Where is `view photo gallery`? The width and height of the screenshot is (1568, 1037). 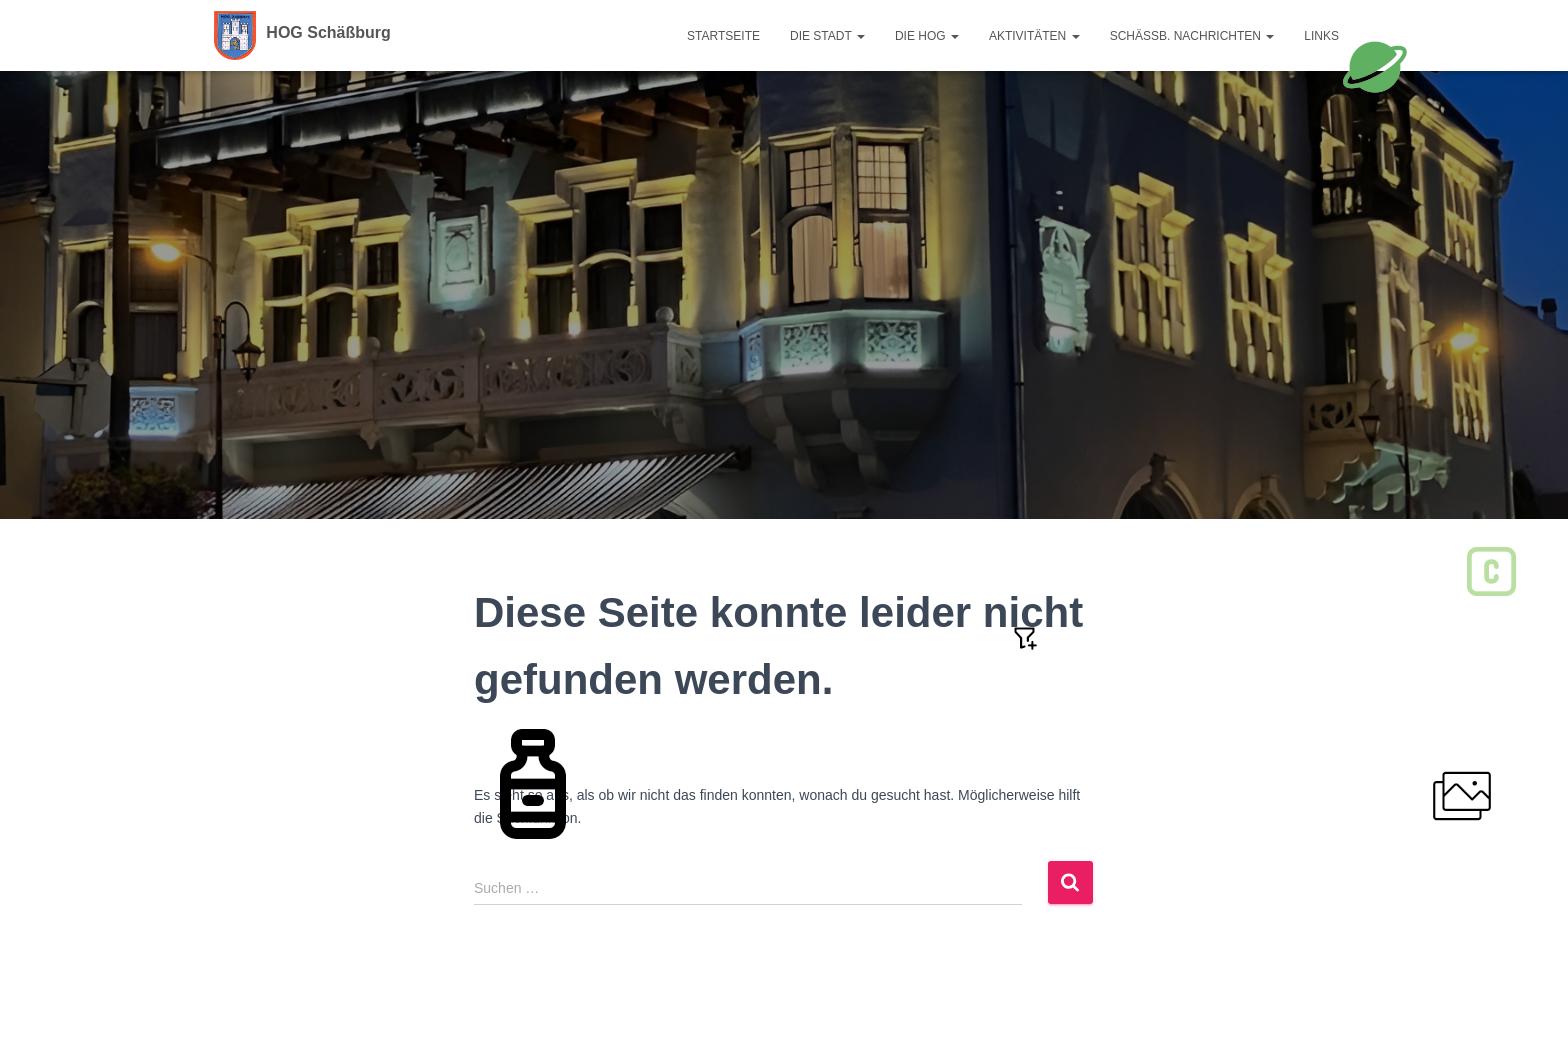 view photo gallery is located at coordinates (1462, 796).